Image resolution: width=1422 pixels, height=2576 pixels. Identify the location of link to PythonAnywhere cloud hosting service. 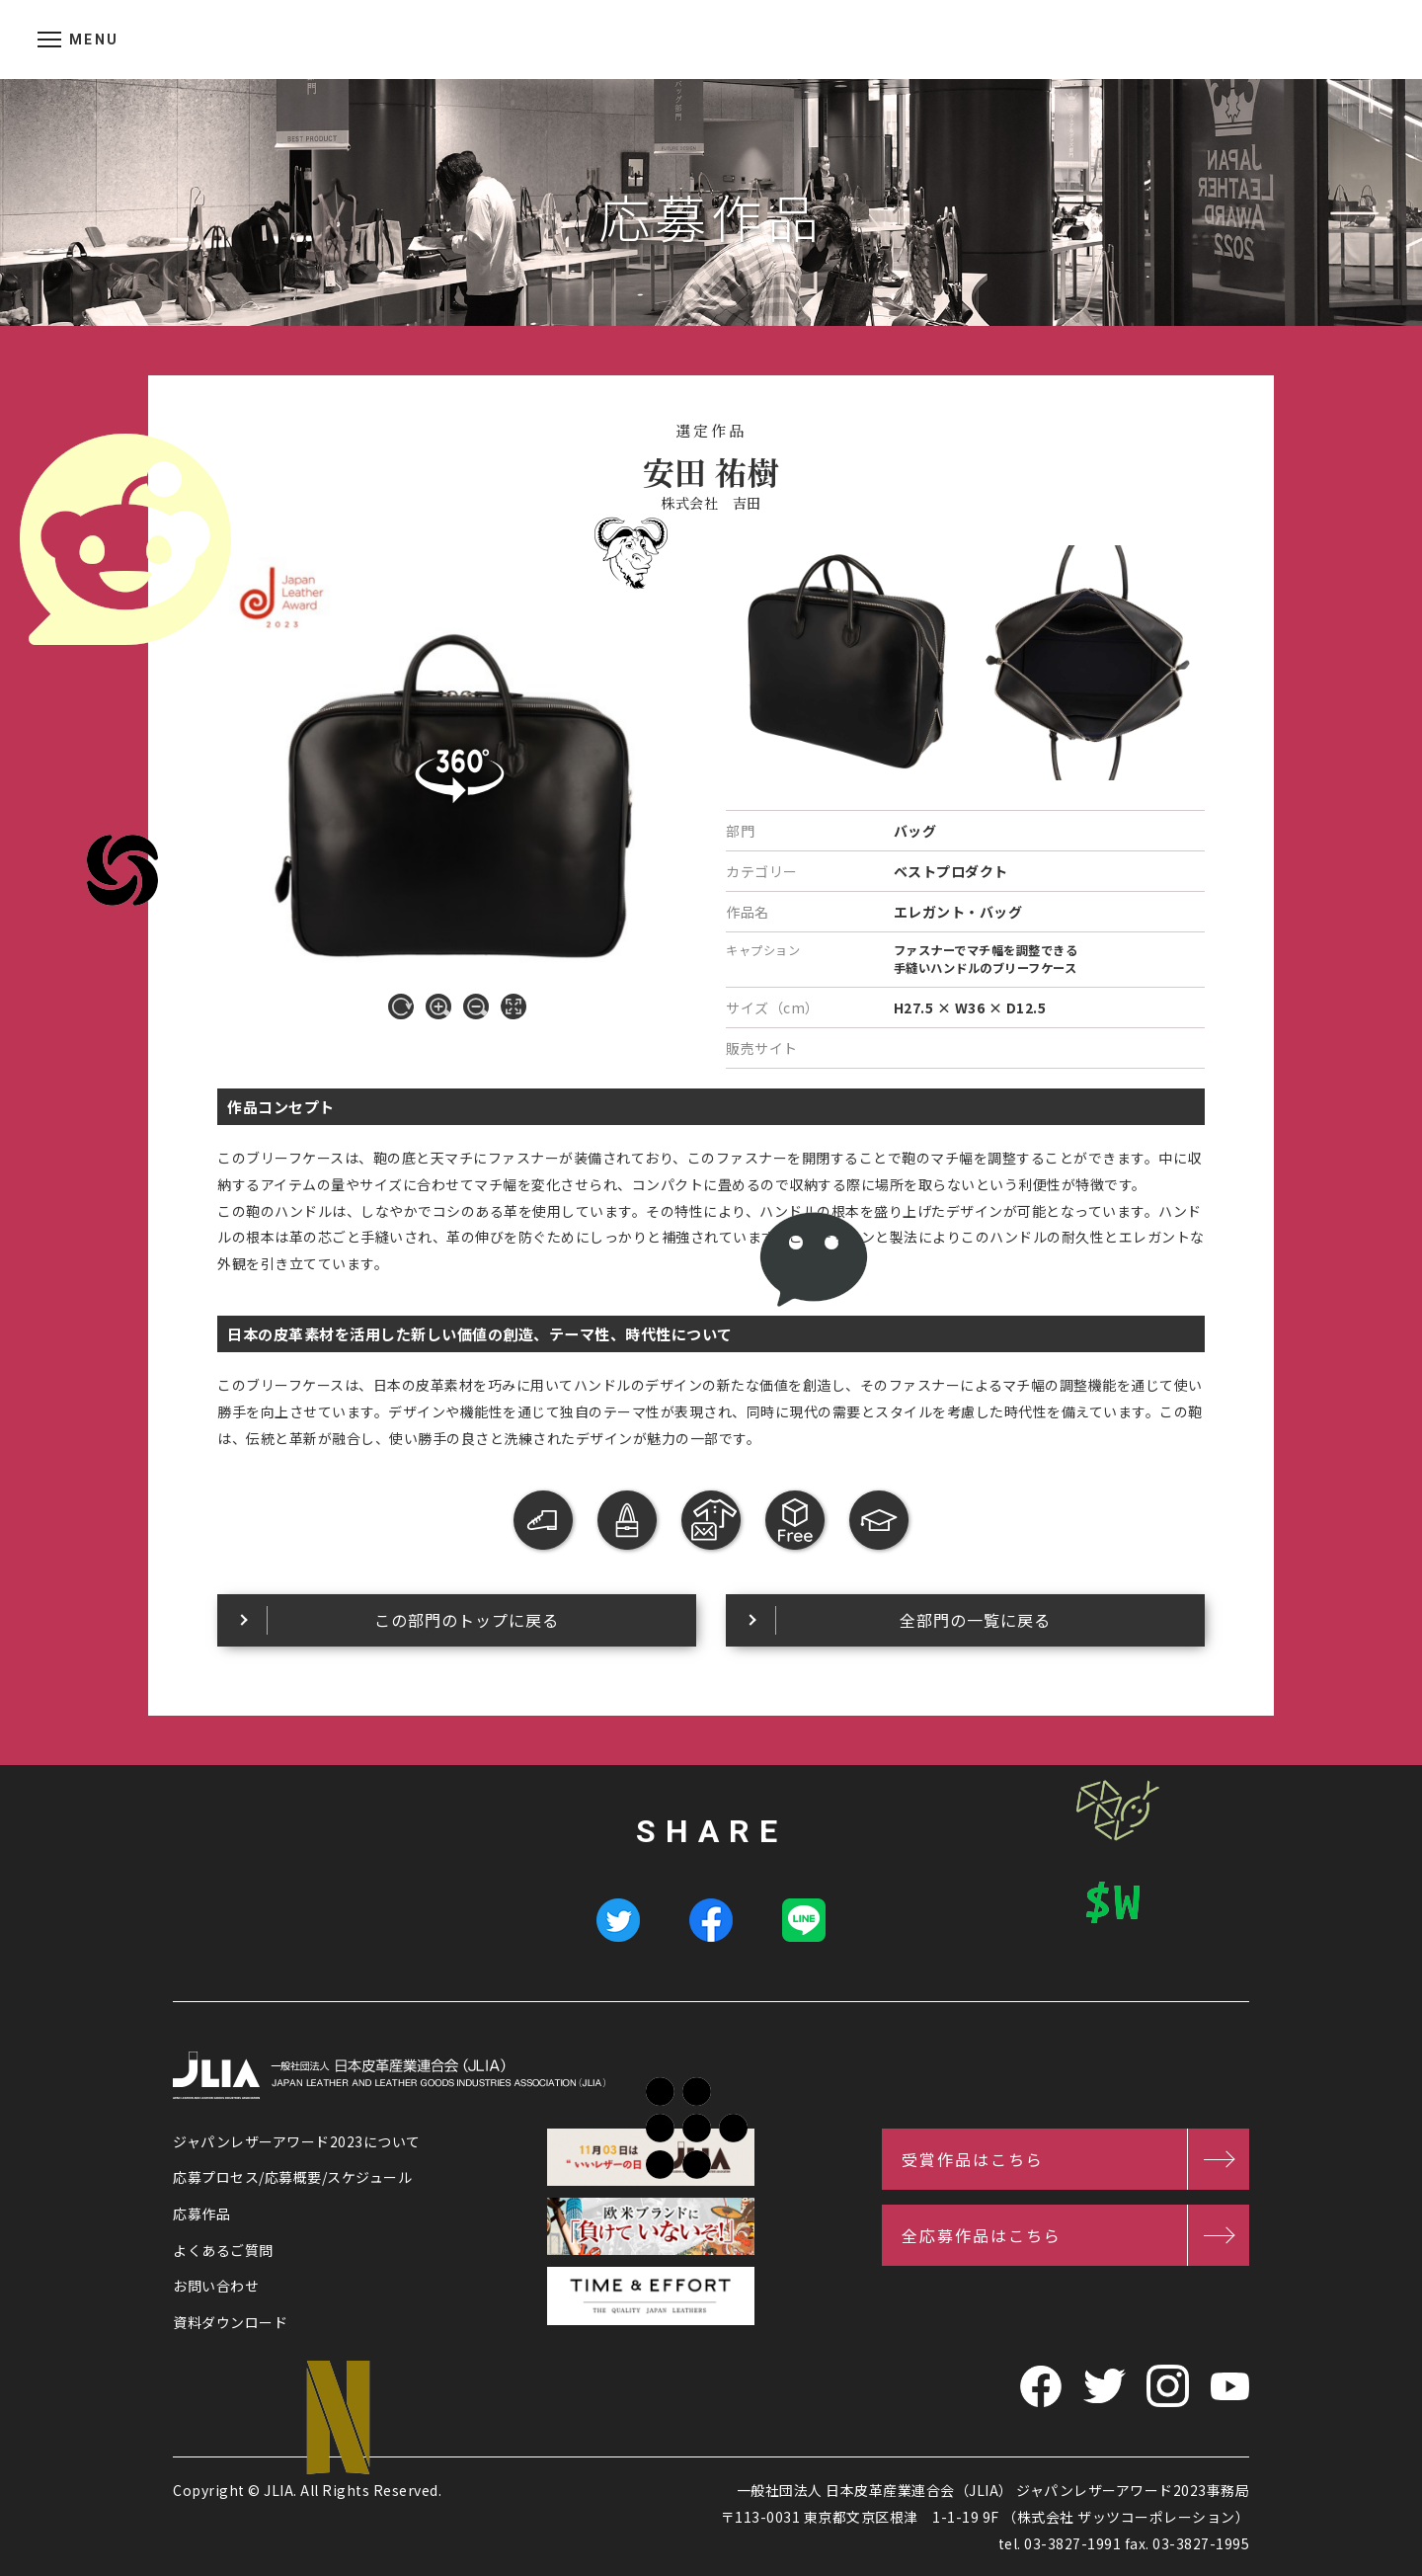
(1118, 1811).